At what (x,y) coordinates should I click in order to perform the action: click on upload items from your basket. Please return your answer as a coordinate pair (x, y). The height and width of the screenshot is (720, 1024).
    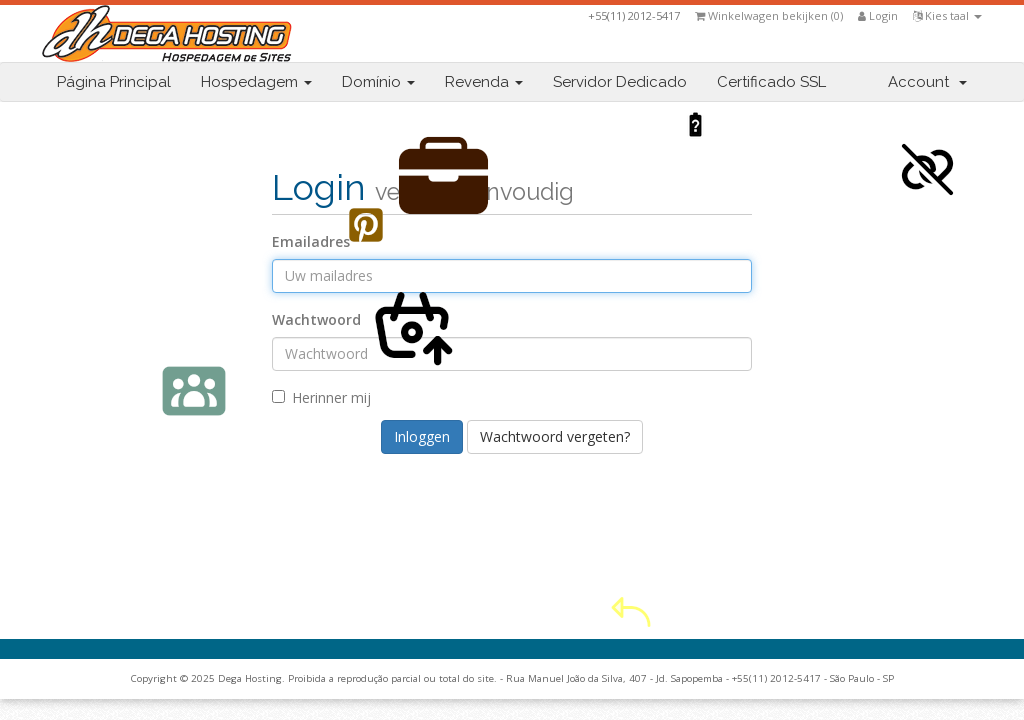
    Looking at the image, I should click on (412, 325).